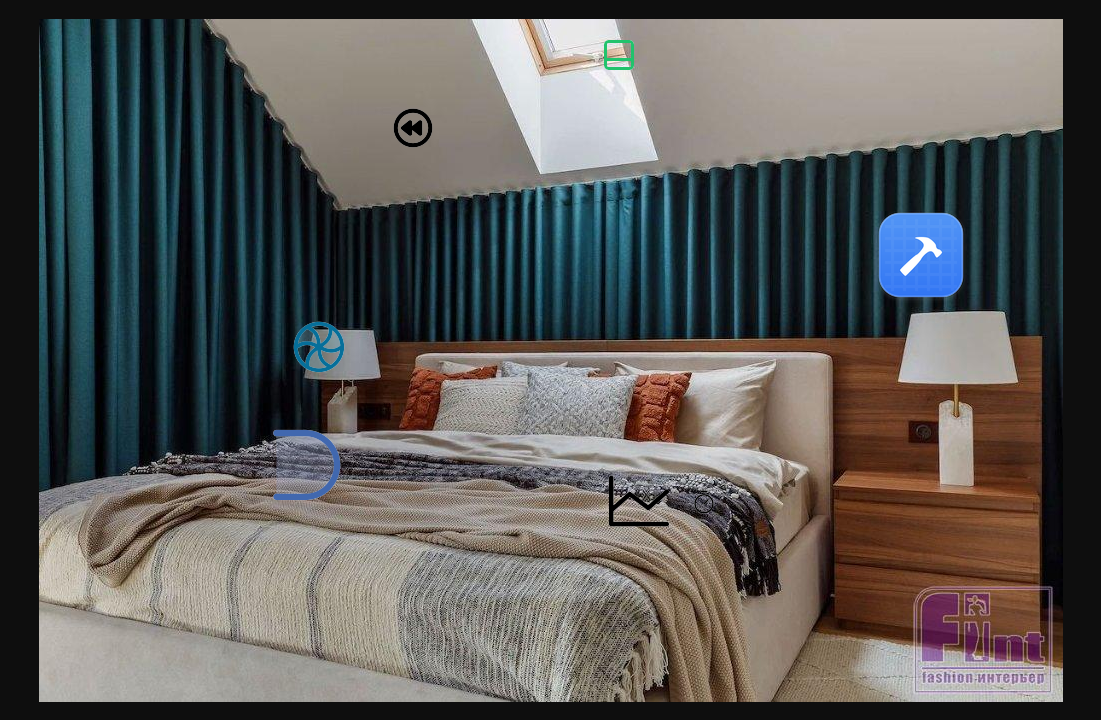  What do you see at coordinates (619, 55) in the screenshot?
I see `toggle bottom panel visibility` at bounding box center [619, 55].